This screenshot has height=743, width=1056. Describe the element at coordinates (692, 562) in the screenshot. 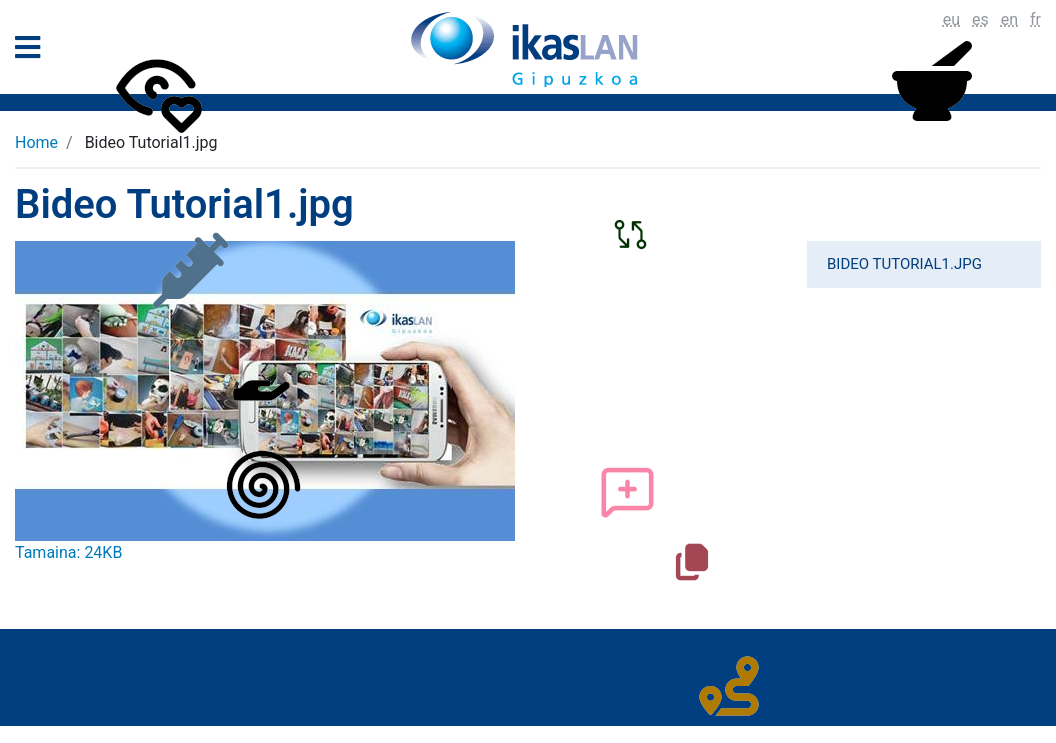

I see `copy to clipboard` at that location.